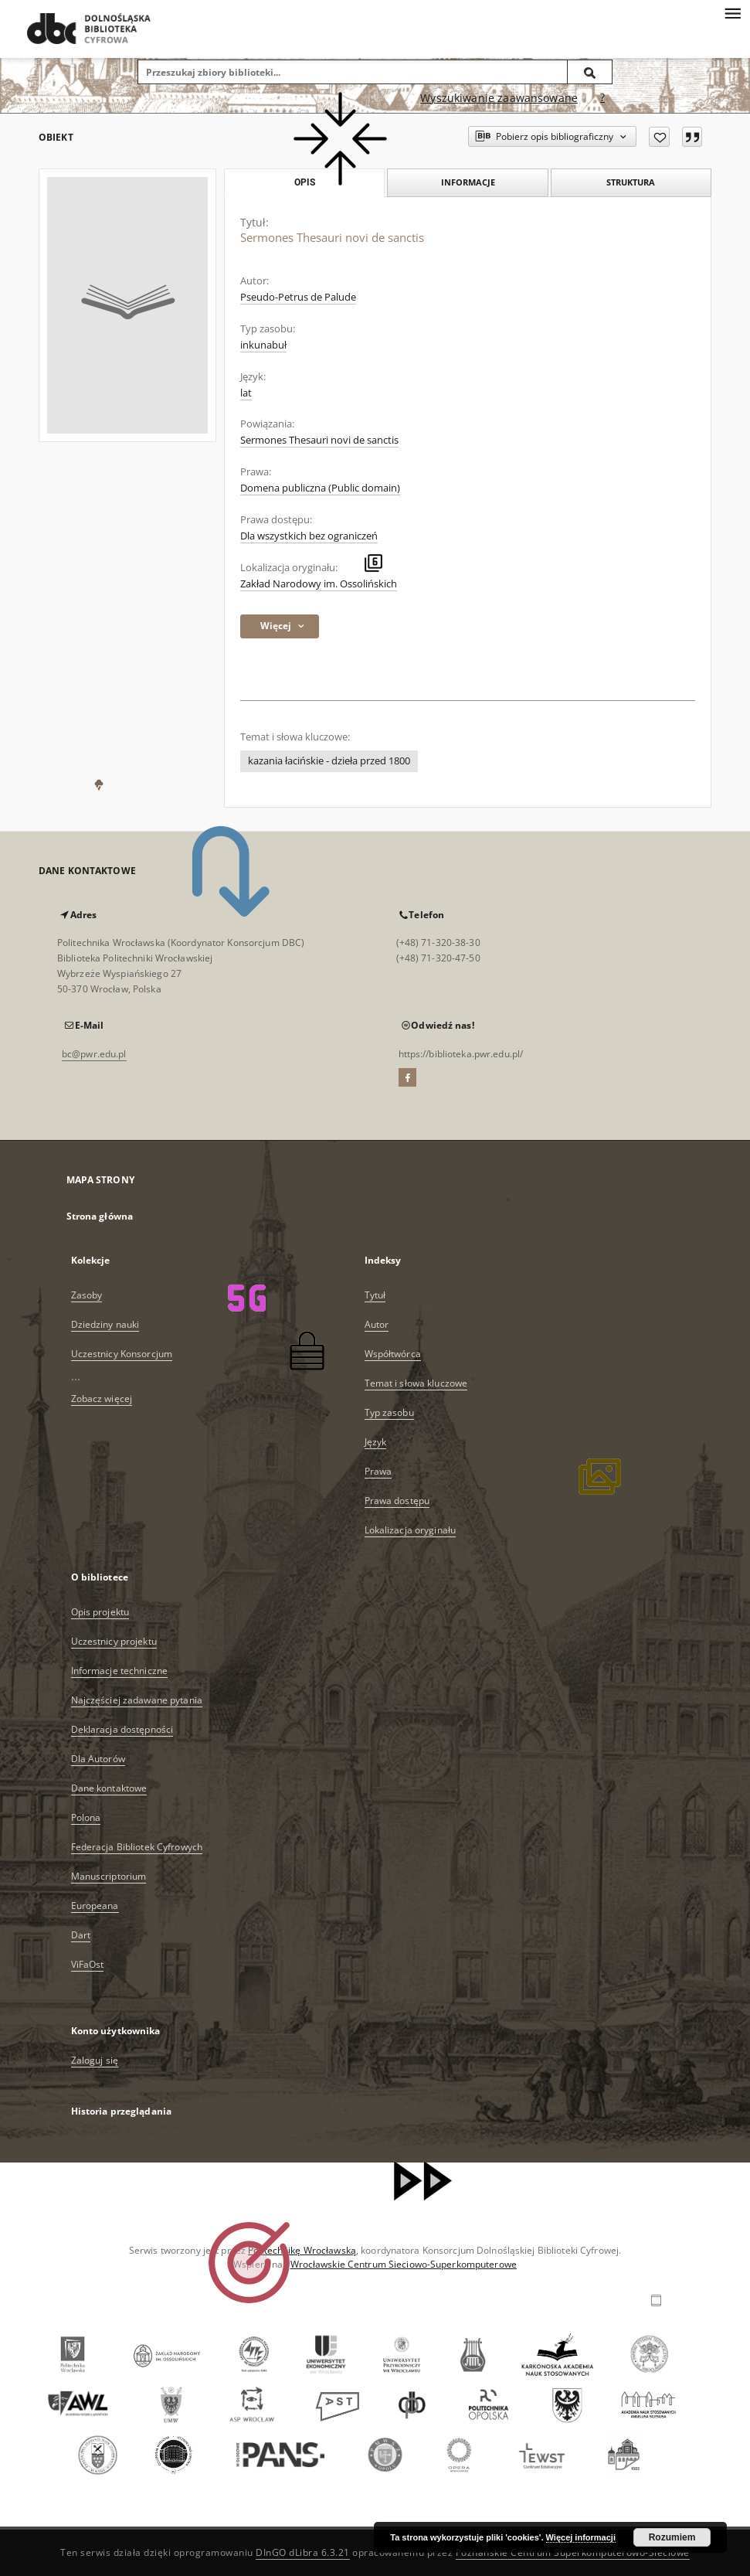 The width and height of the screenshot is (750, 2576). What do you see at coordinates (420, 2180) in the screenshot?
I see `skip forward in media playback` at bounding box center [420, 2180].